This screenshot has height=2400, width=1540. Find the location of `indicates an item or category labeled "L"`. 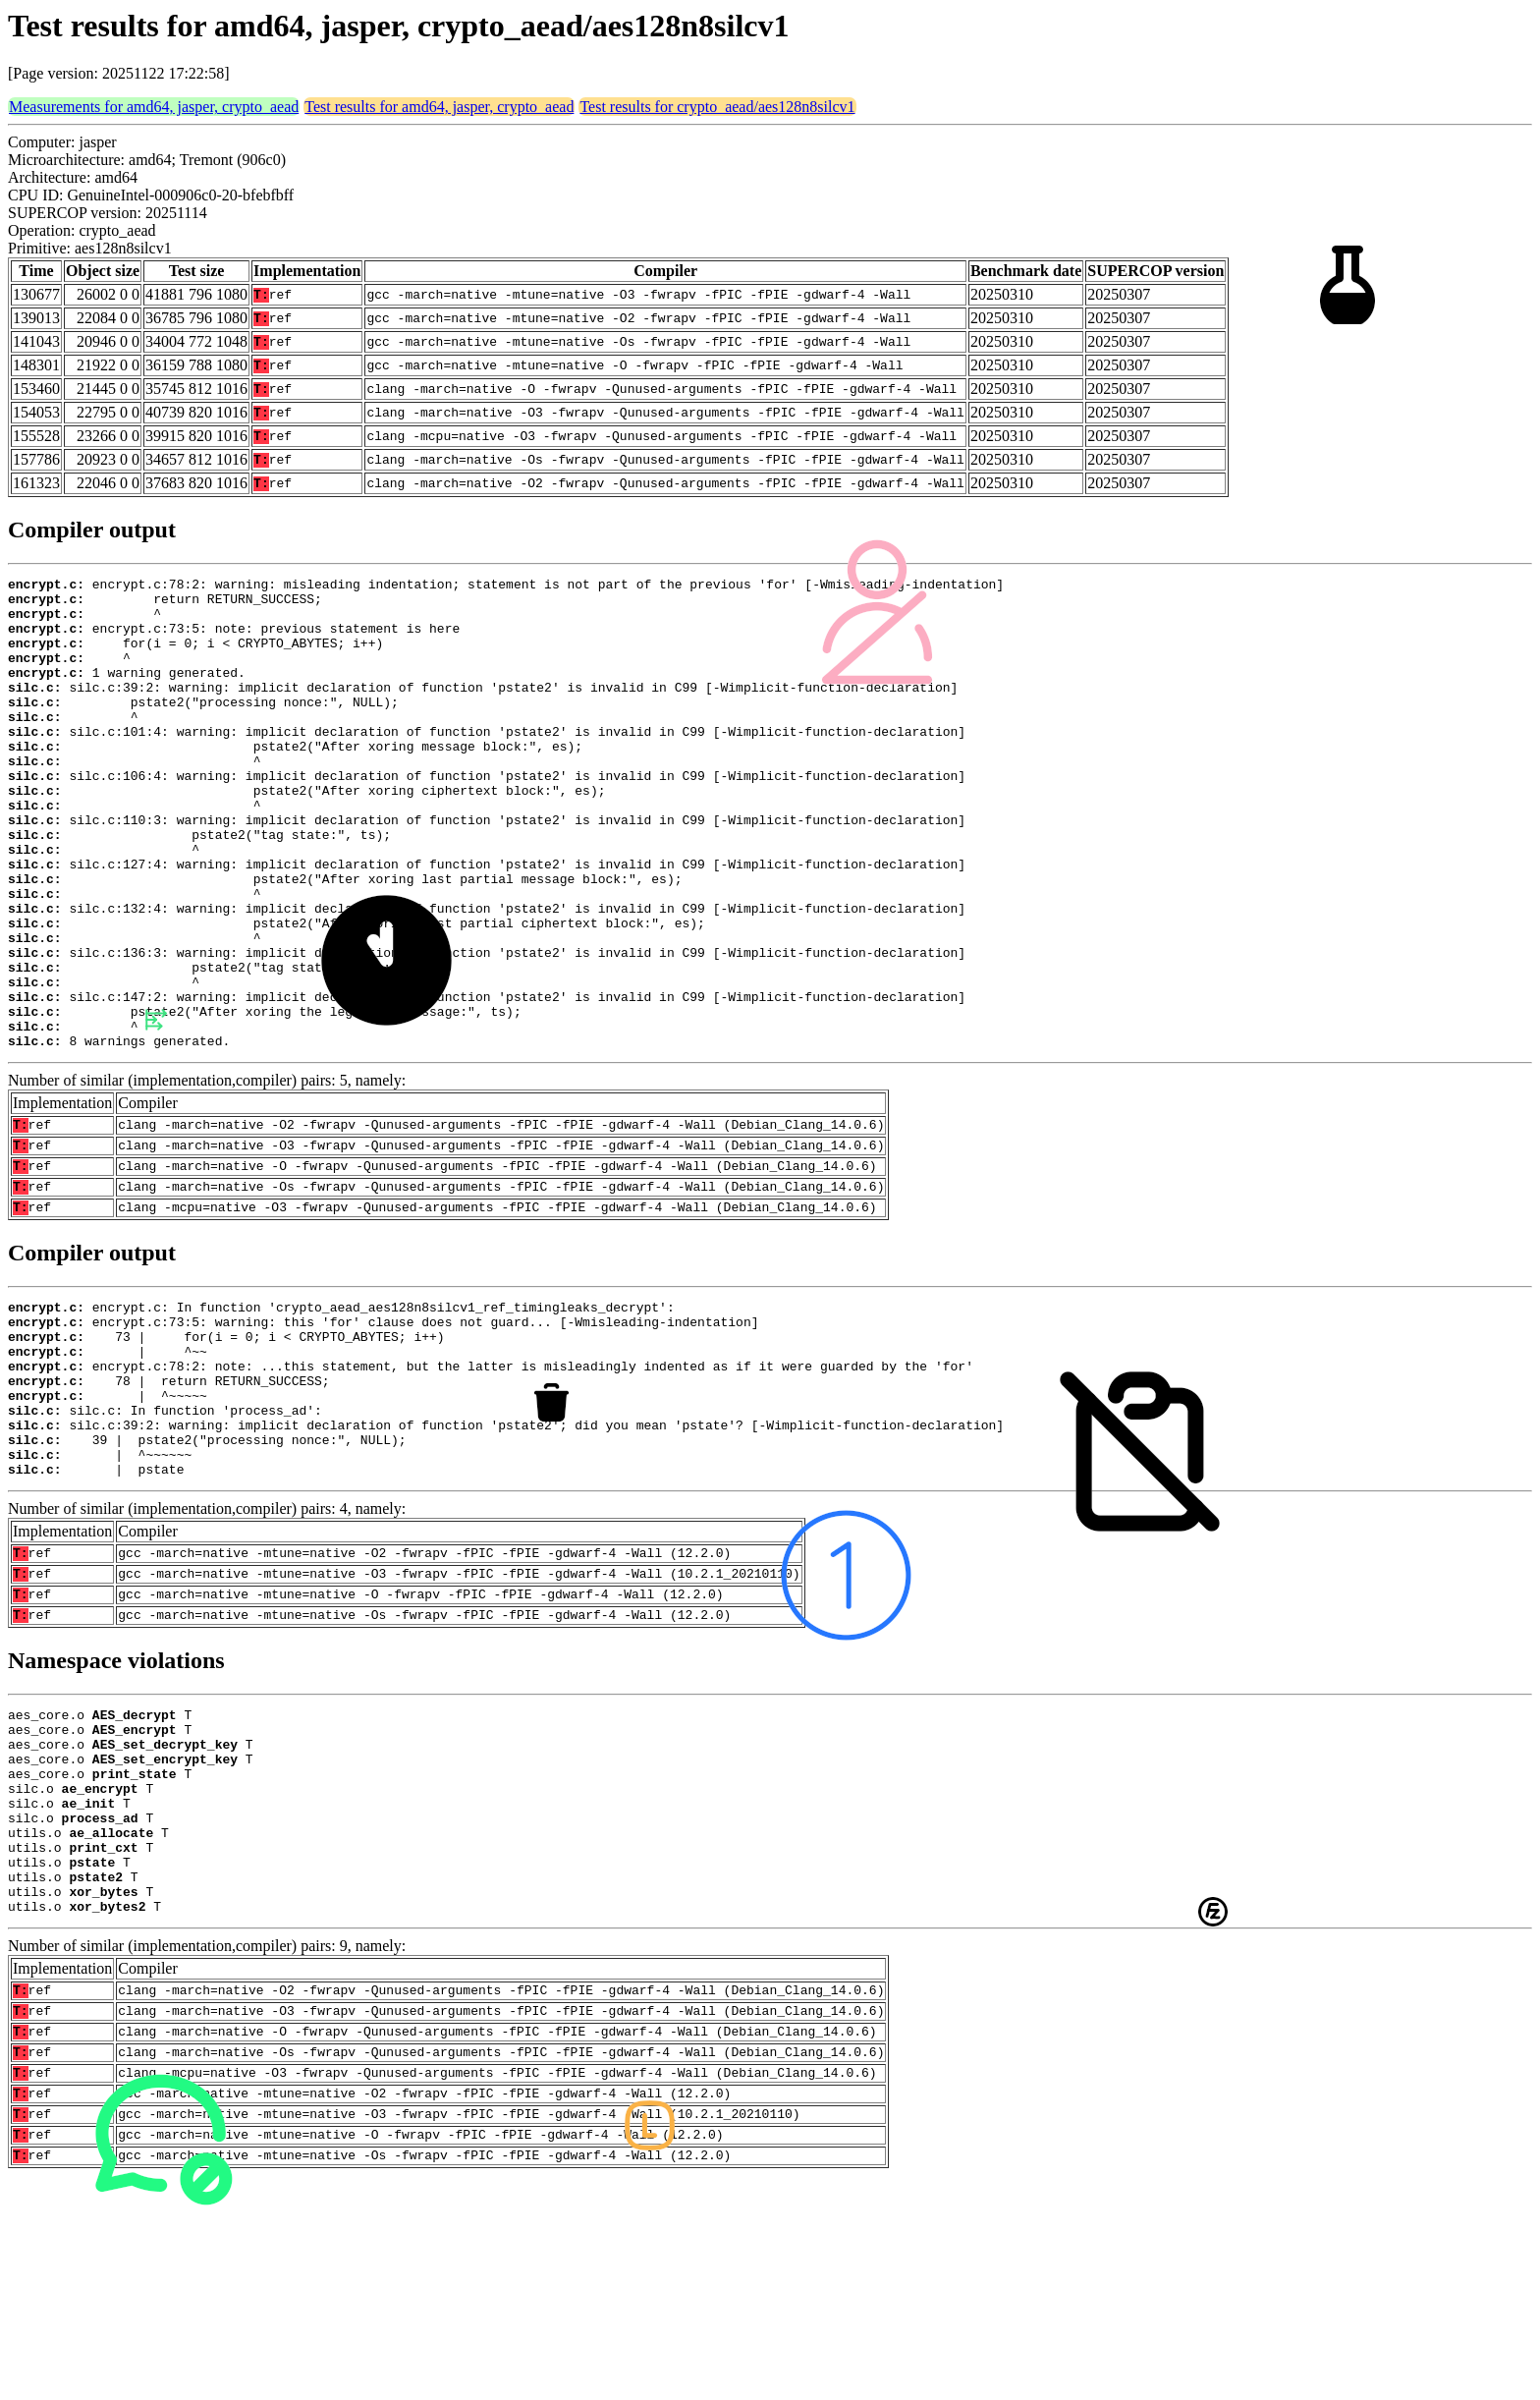

indicates an item or category labeled "L" is located at coordinates (649, 2125).